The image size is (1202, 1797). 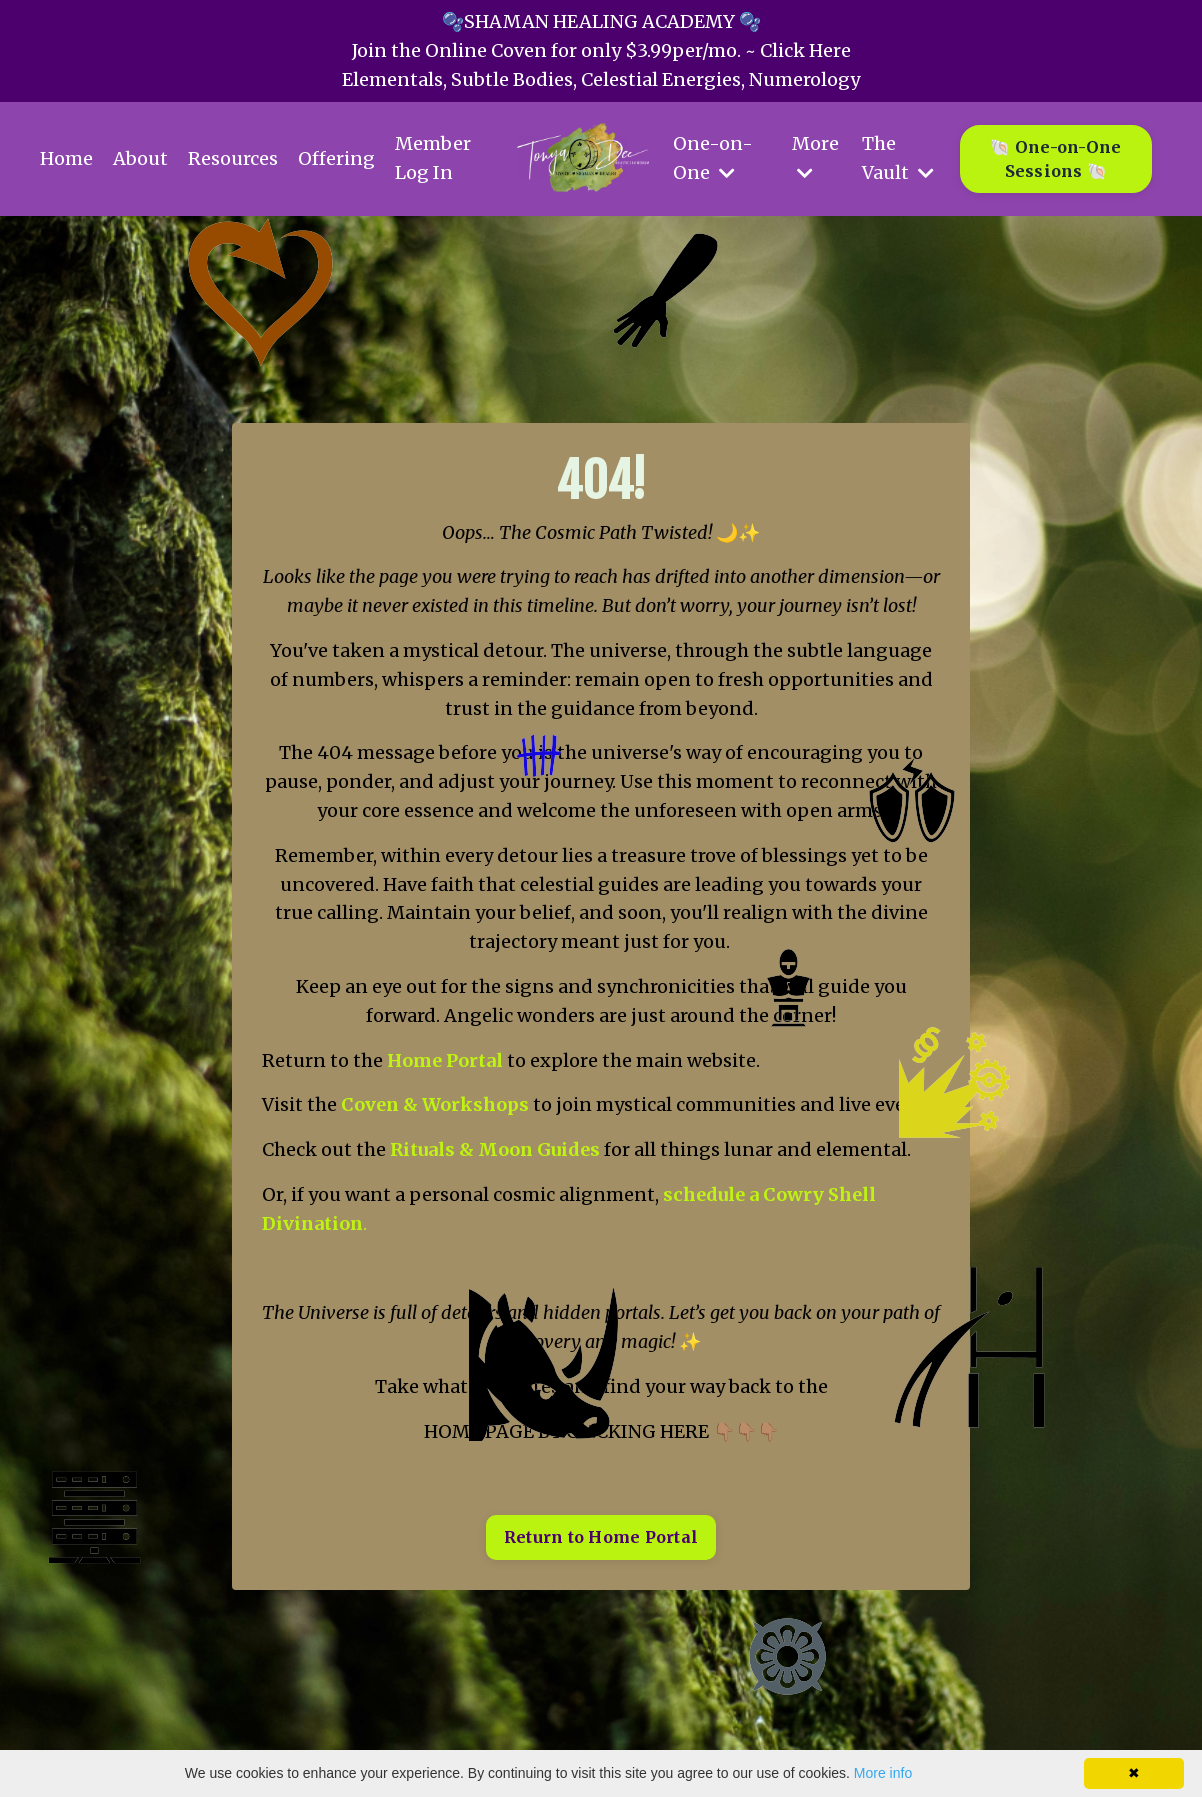 What do you see at coordinates (973, 1348) in the screenshot?
I see `indicates a successful rugby conversion kick` at bounding box center [973, 1348].